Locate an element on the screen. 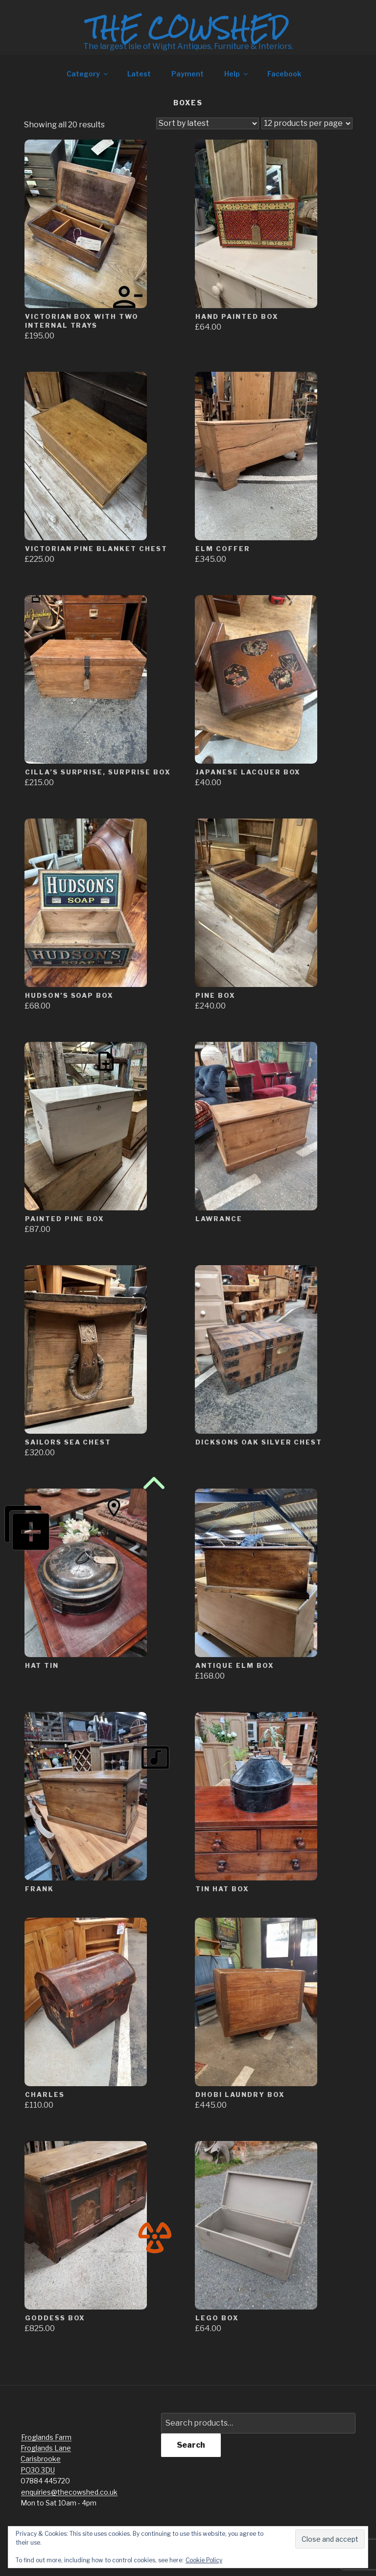  collapse an expanded section is located at coordinates (154, 1483).